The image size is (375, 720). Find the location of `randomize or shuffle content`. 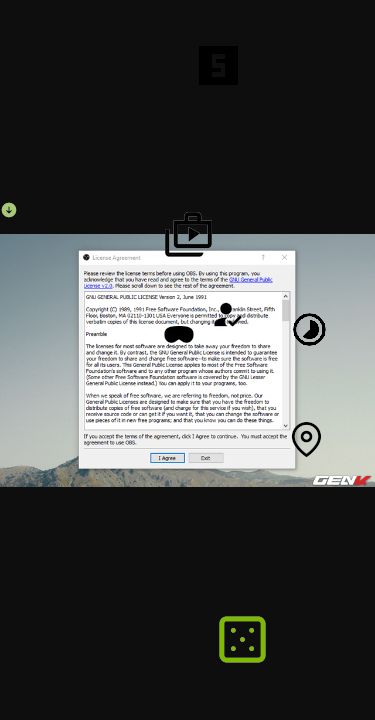

randomize or shuffle content is located at coordinates (242, 639).